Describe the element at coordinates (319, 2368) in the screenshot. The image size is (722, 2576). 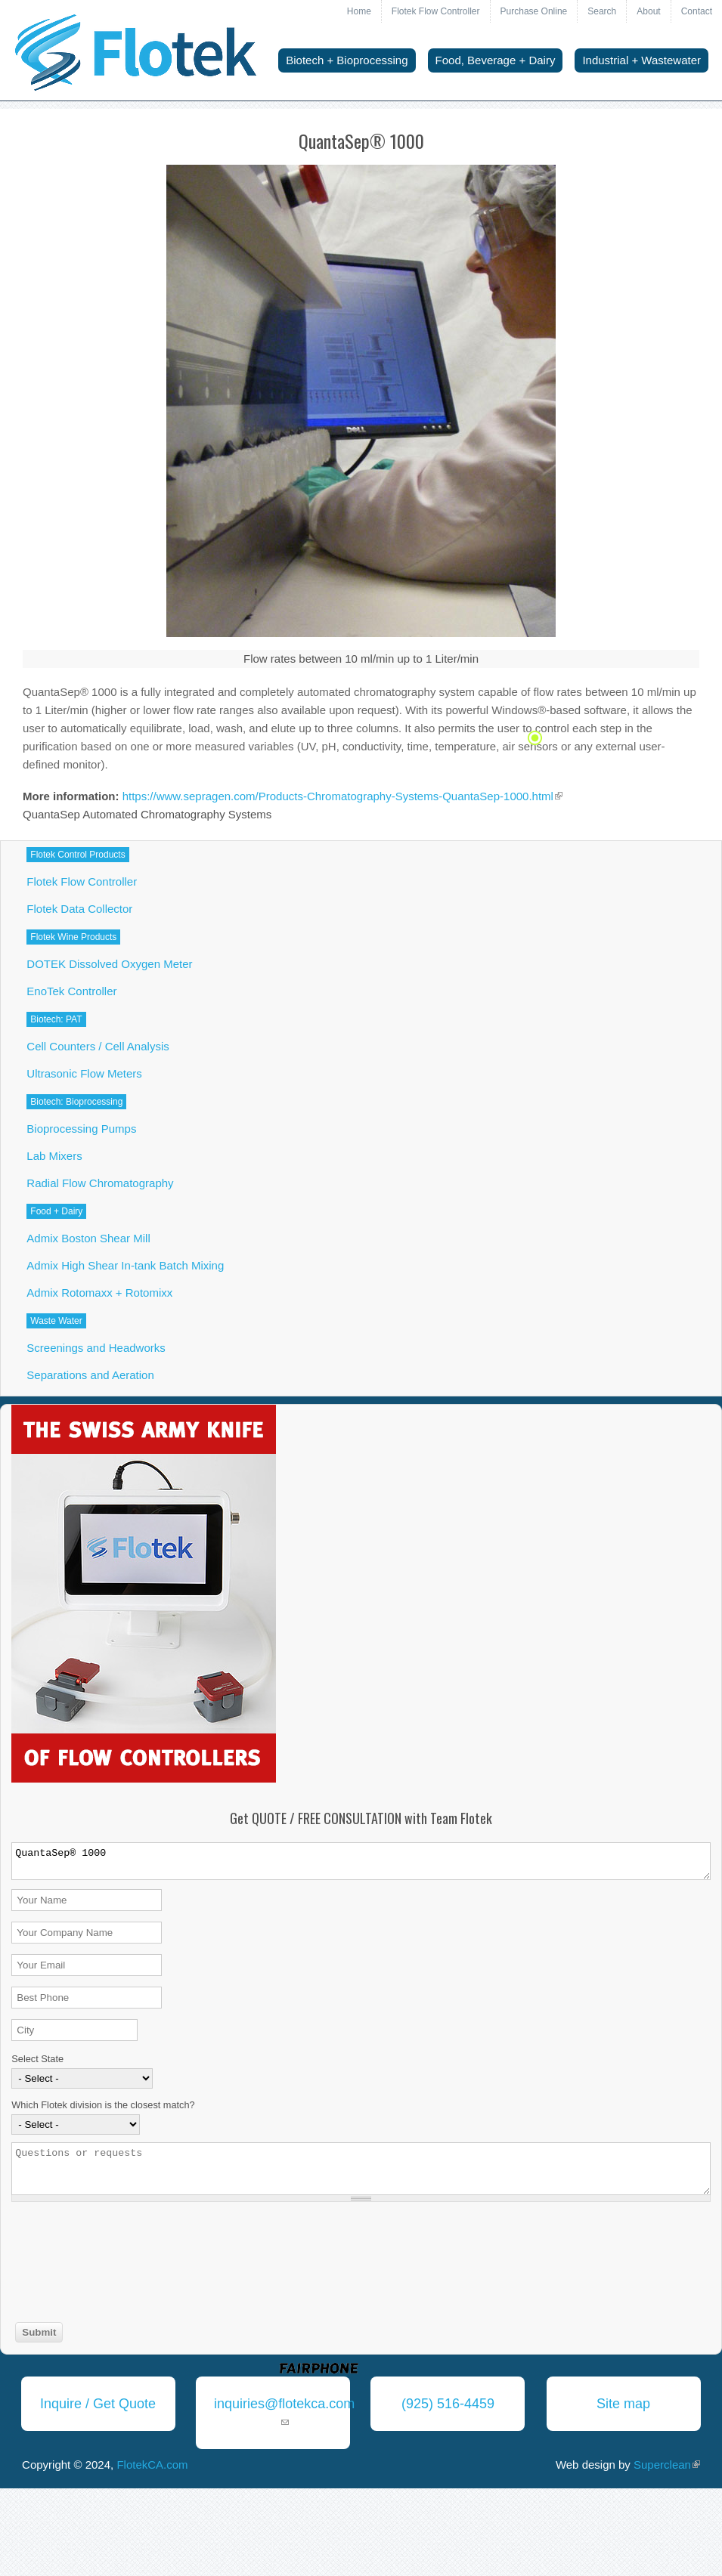
I see `Fairphone company logo` at that location.